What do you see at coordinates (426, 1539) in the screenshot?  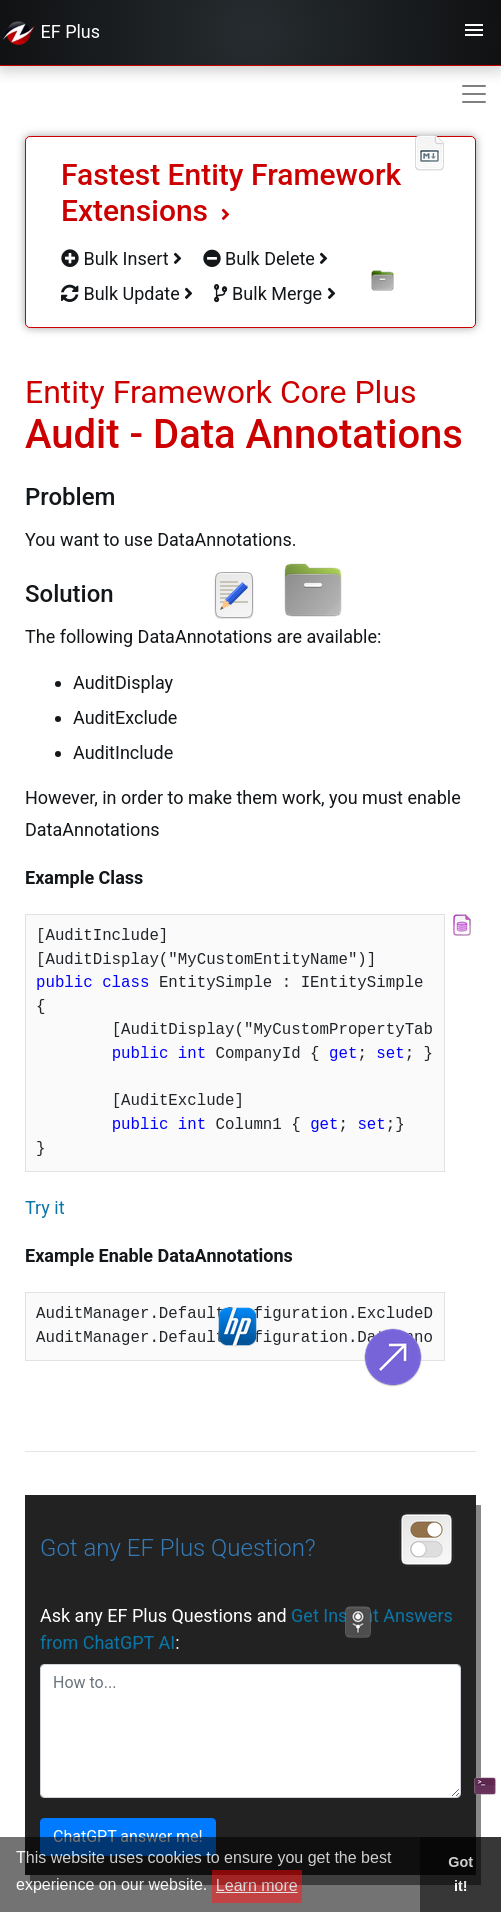 I see `open unity tweak tool settings` at bounding box center [426, 1539].